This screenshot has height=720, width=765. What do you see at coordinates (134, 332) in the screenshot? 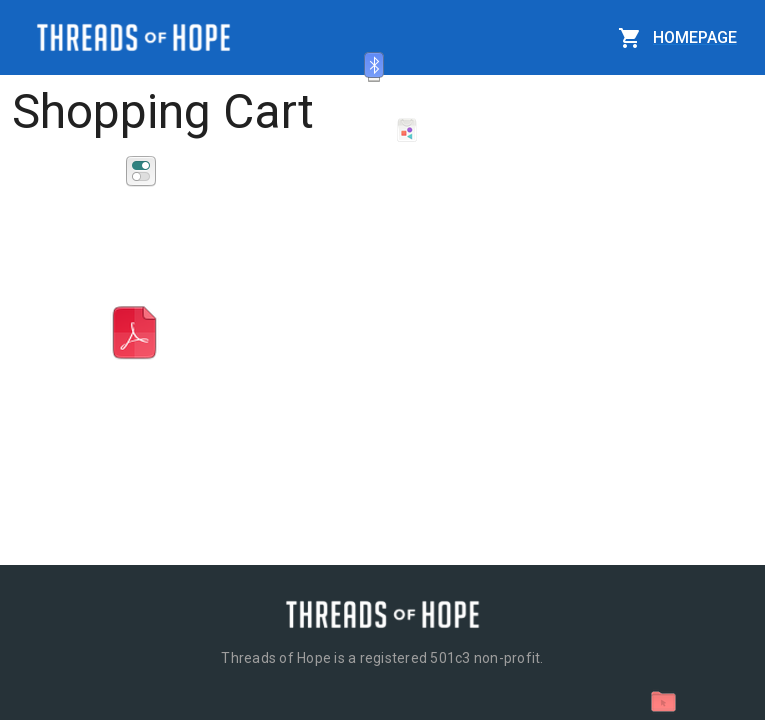
I see `a compressed pdf file` at bounding box center [134, 332].